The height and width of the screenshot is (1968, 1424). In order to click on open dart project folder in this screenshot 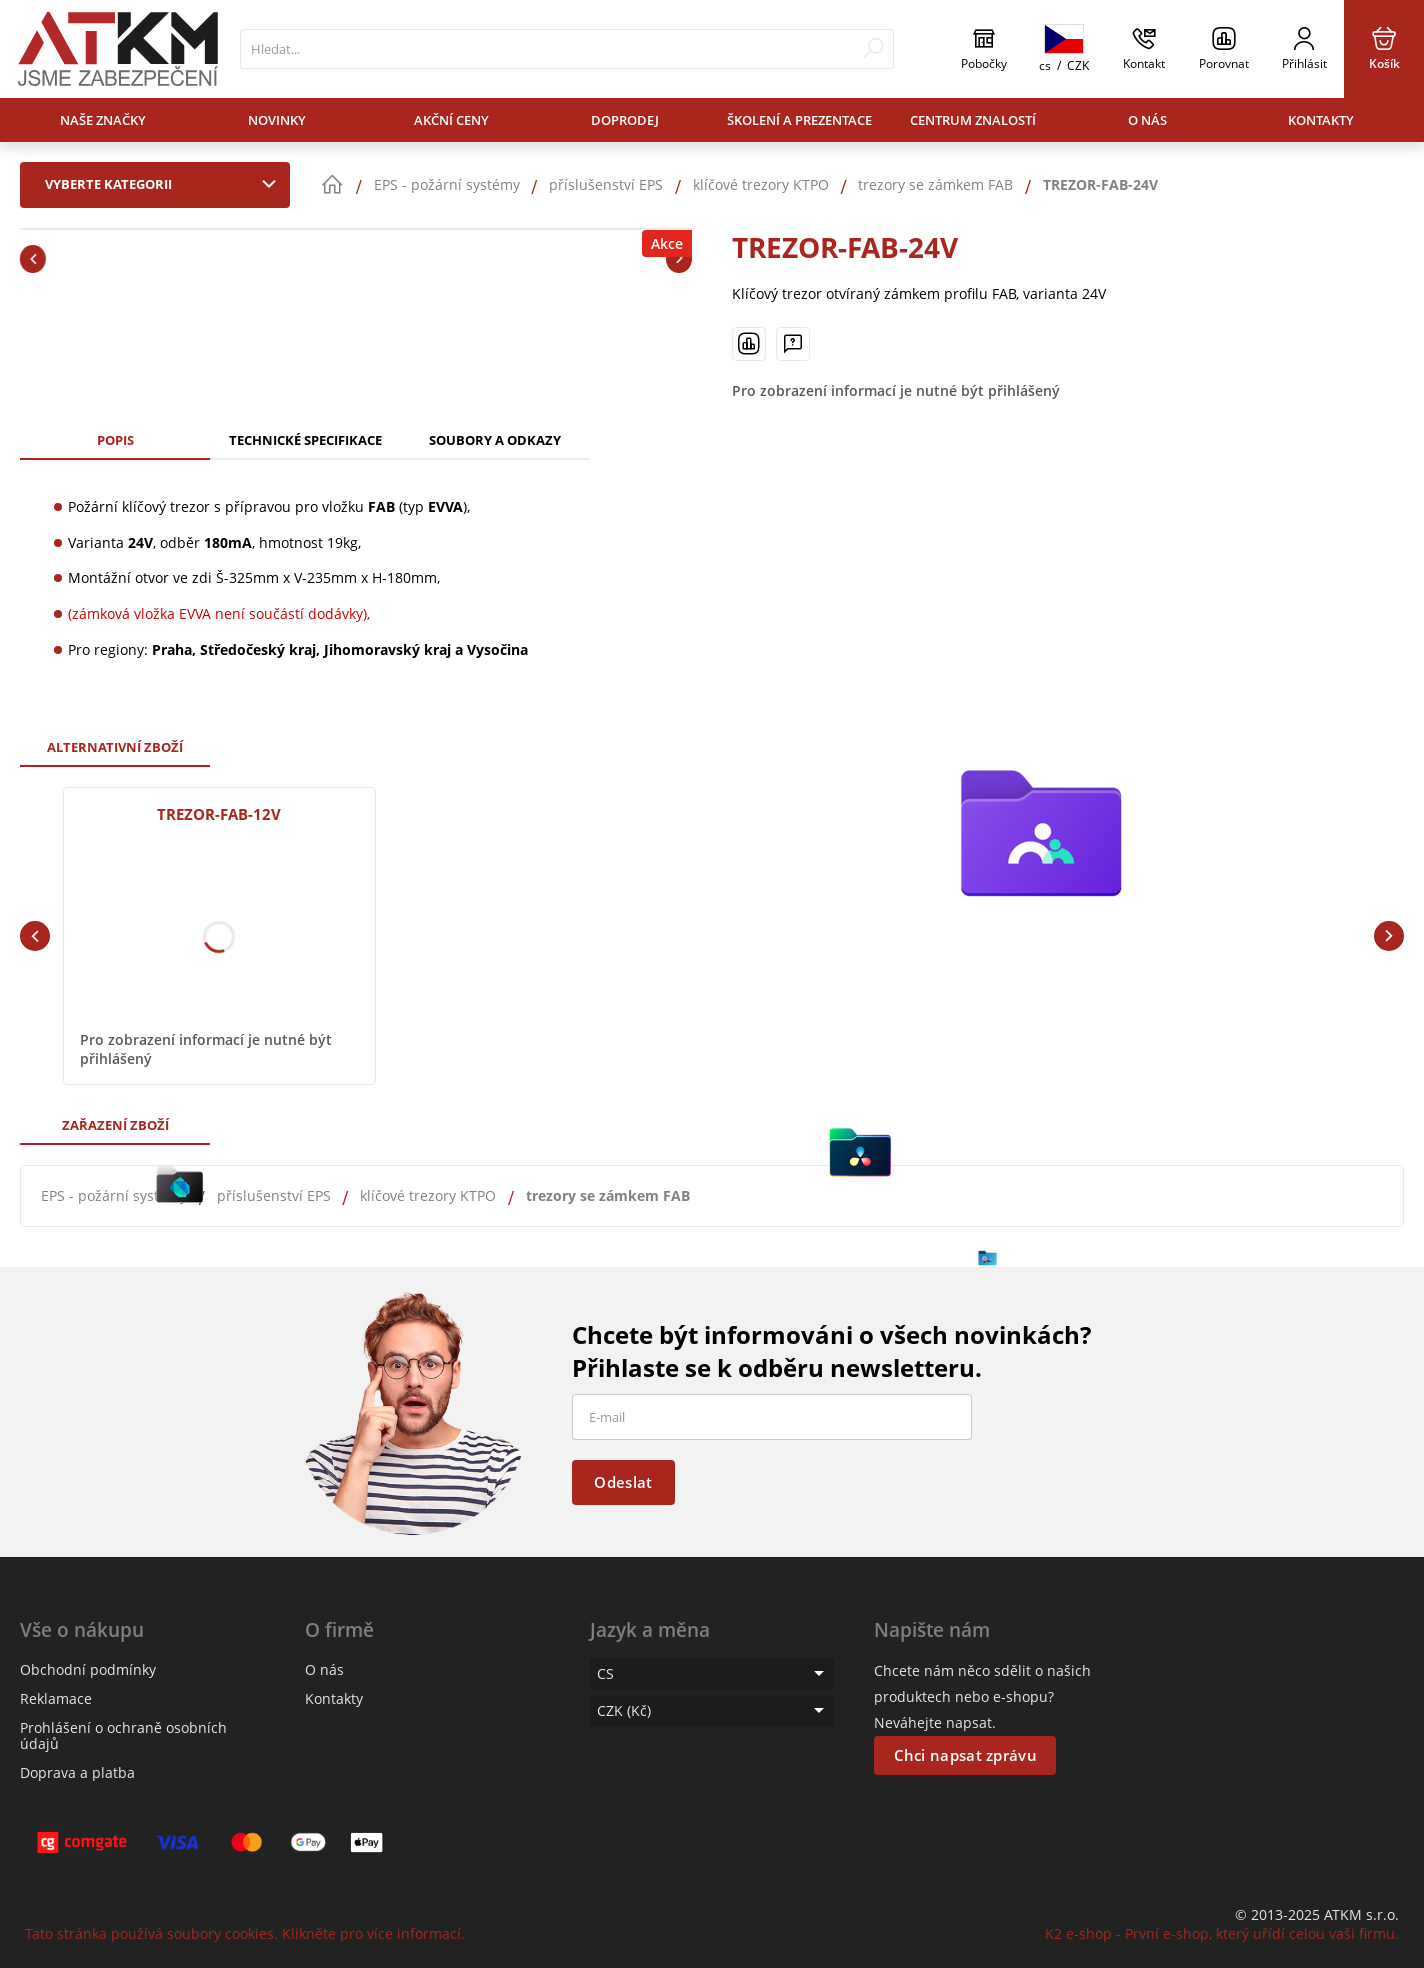, I will do `click(179, 1185)`.